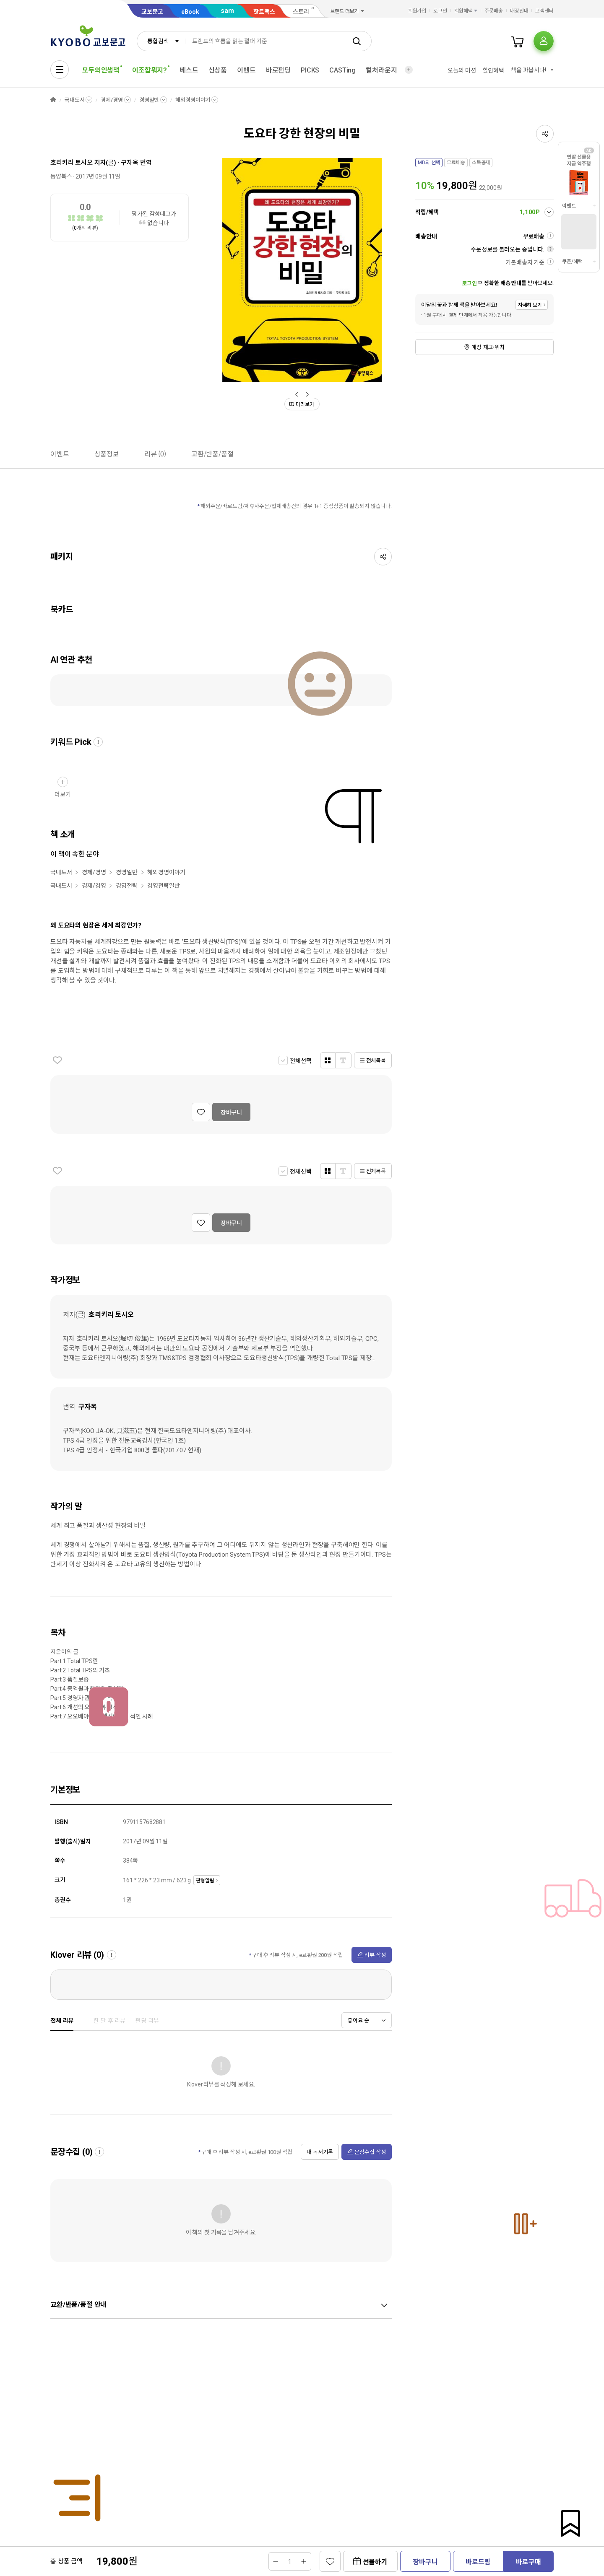 The height and width of the screenshot is (2576, 604). Describe the element at coordinates (573, 1898) in the screenshot. I see `view shipping or delivery status` at that location.